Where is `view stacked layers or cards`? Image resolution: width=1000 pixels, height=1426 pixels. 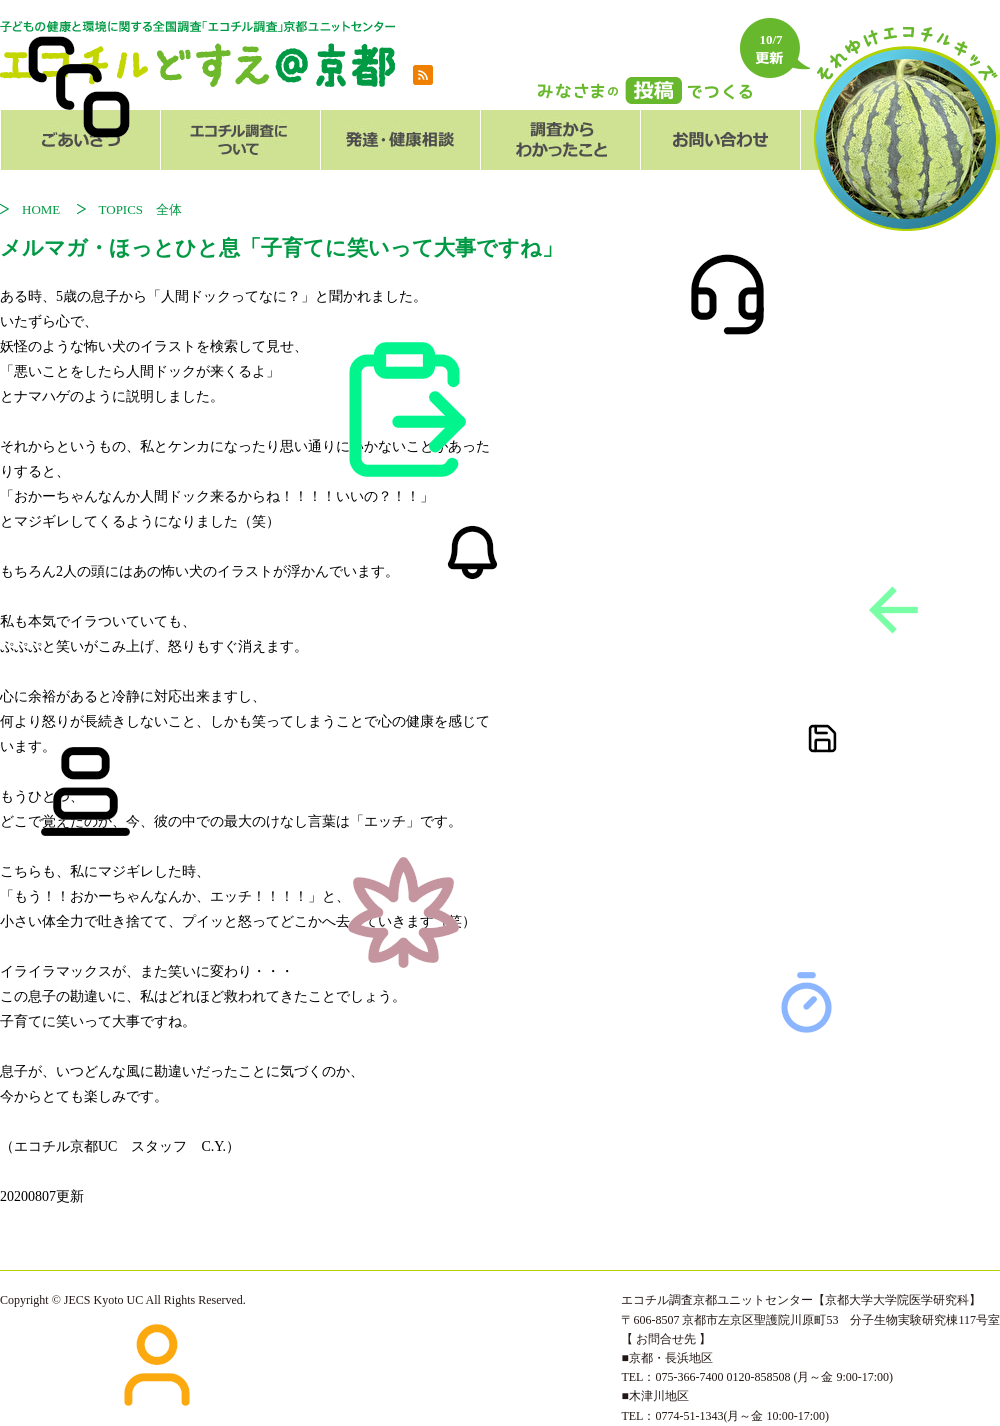 view stacked layers or cards is located at coordinates (79, 87).